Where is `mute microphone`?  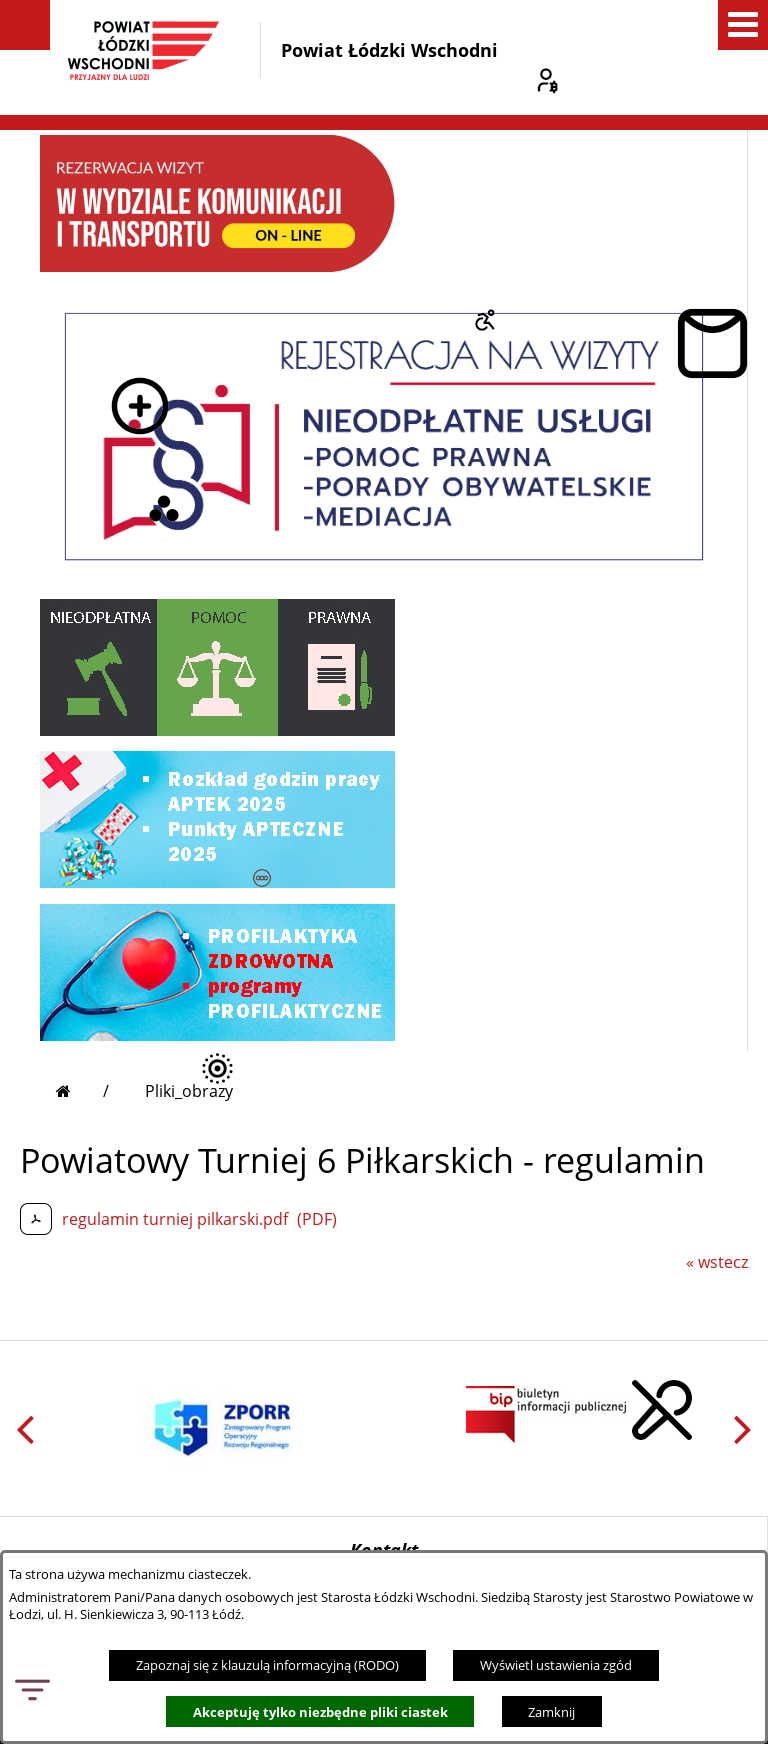 mute microphone is located at coordinates (662, 1410).